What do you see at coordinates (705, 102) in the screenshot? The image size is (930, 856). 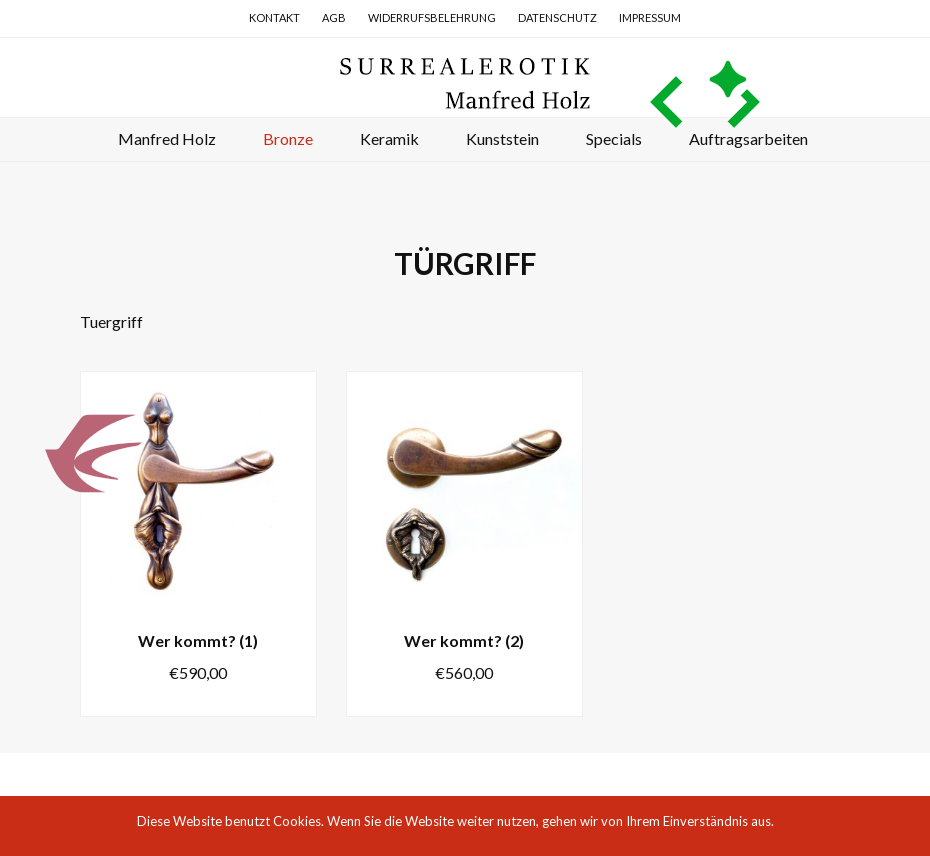 I see `access AI-powered code generation tools` at bounding box center [705, 102].